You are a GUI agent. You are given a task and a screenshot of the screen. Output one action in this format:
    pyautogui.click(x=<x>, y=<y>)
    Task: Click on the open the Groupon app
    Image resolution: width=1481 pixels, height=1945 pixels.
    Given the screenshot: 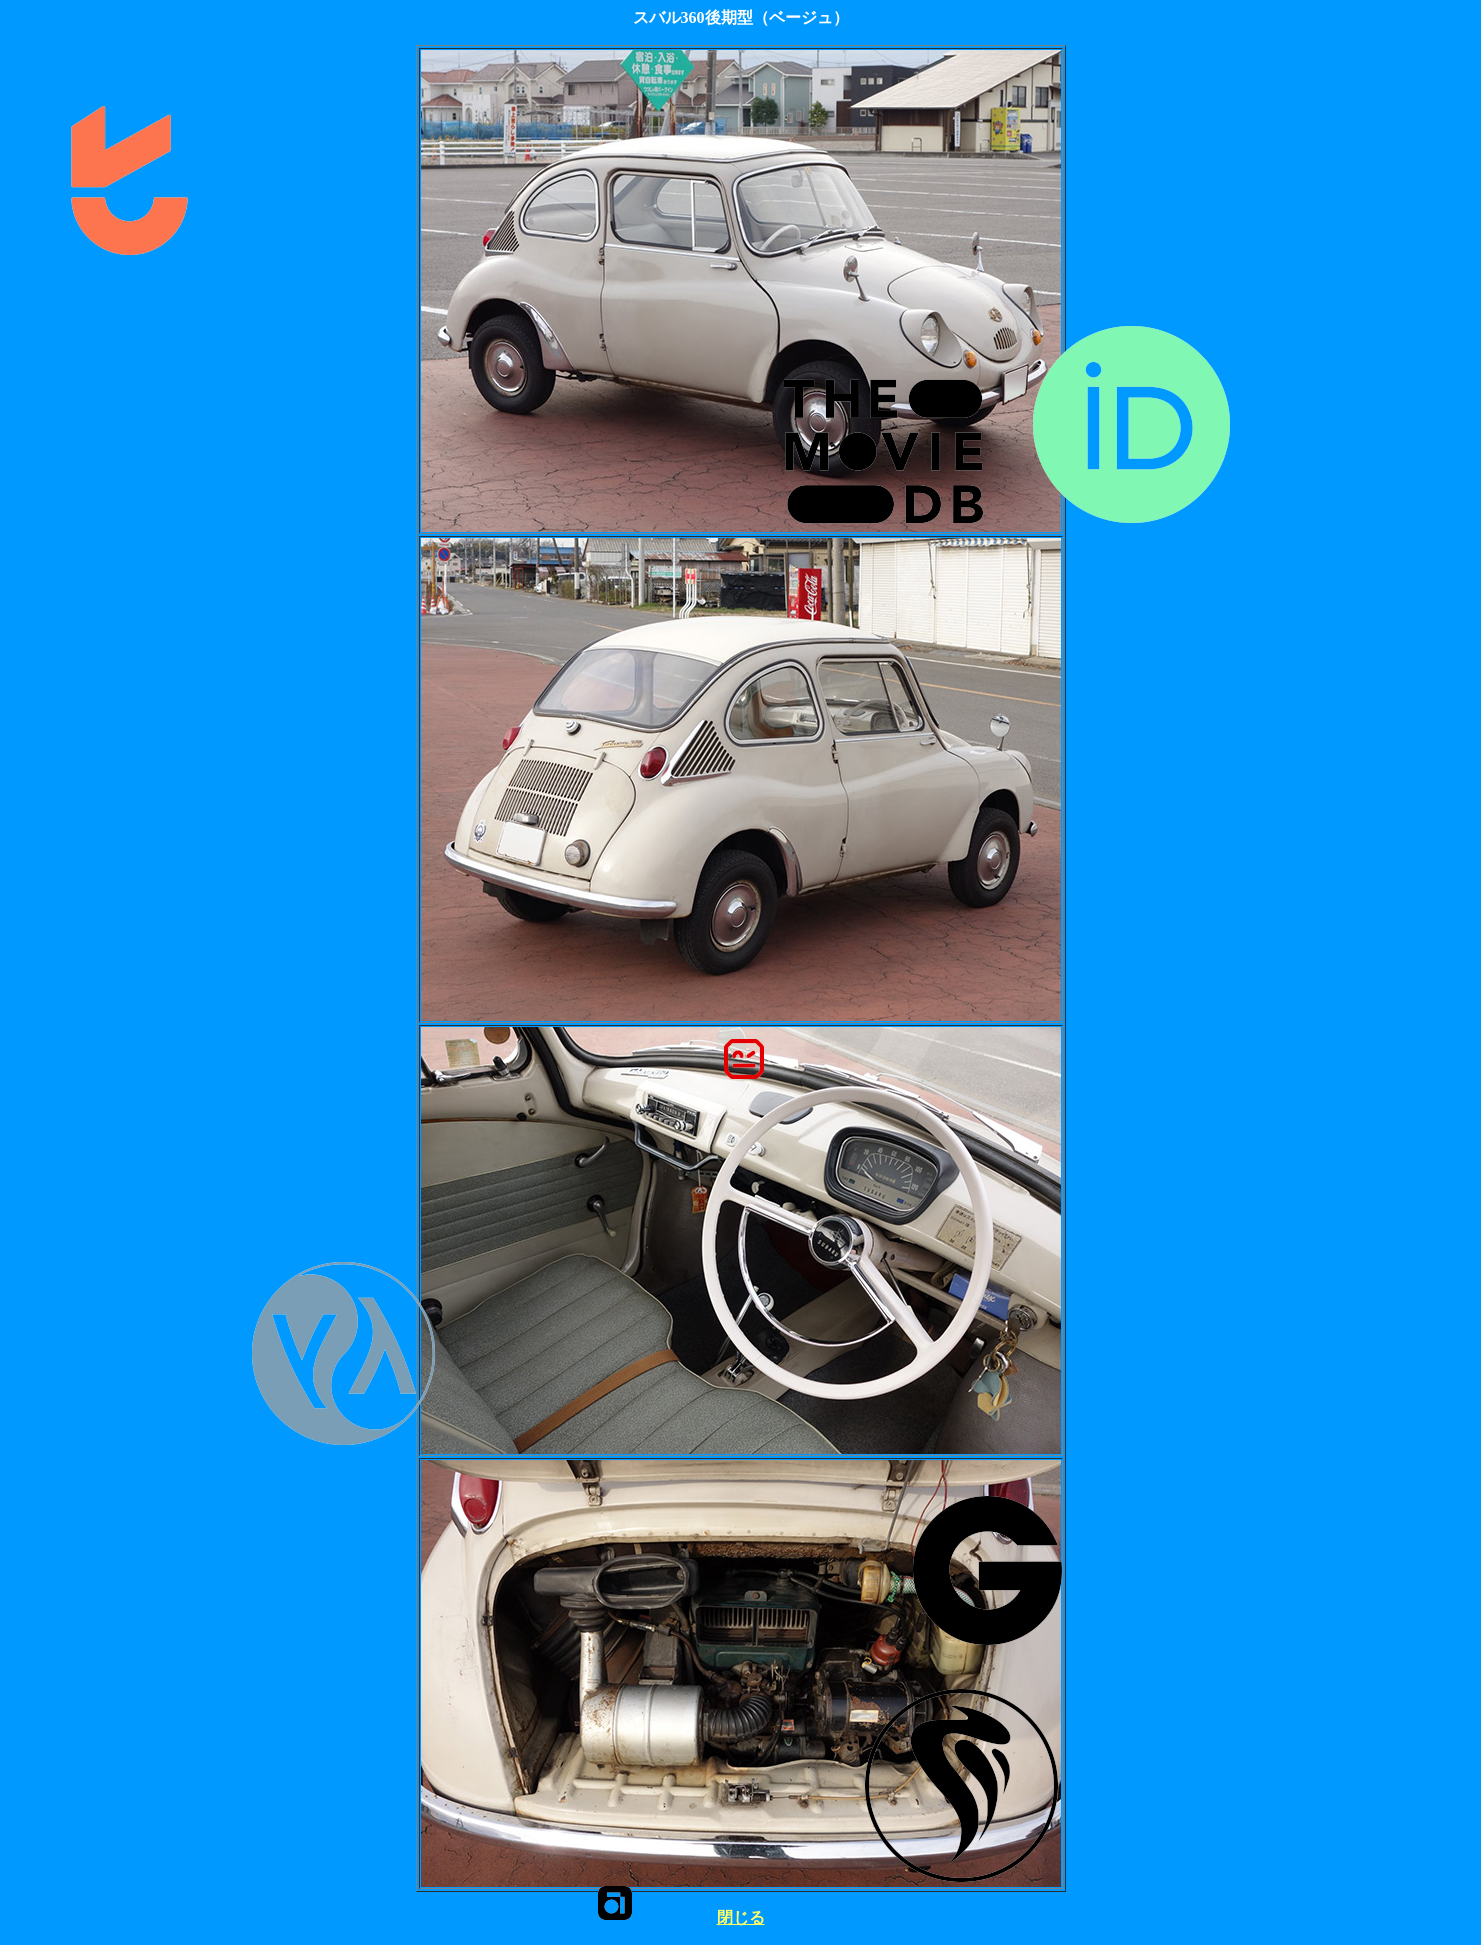 What is the action you would take?
    pyautogui.click(x=987, y=1570)
    